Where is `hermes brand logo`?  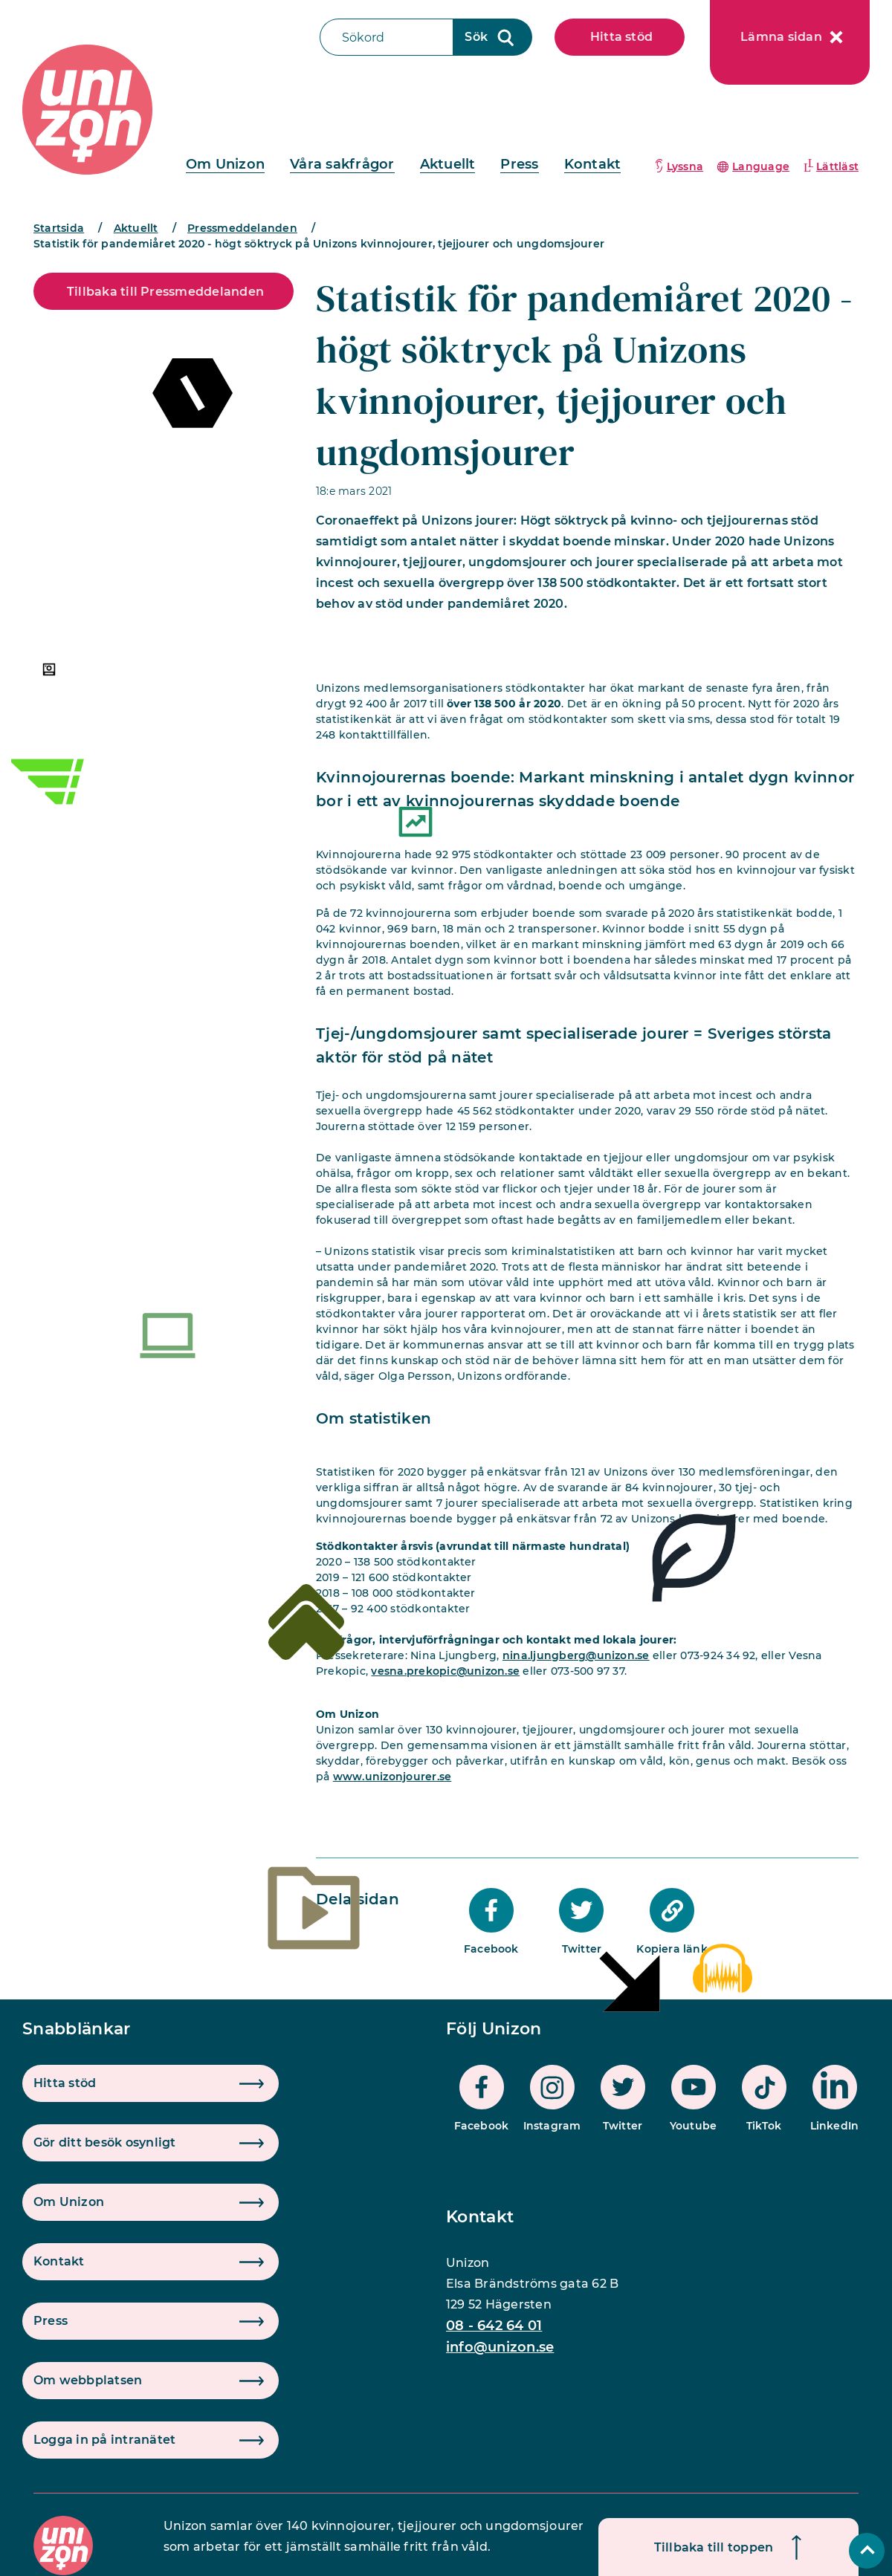 hermes brand logo is located at coordinates (48, 782).